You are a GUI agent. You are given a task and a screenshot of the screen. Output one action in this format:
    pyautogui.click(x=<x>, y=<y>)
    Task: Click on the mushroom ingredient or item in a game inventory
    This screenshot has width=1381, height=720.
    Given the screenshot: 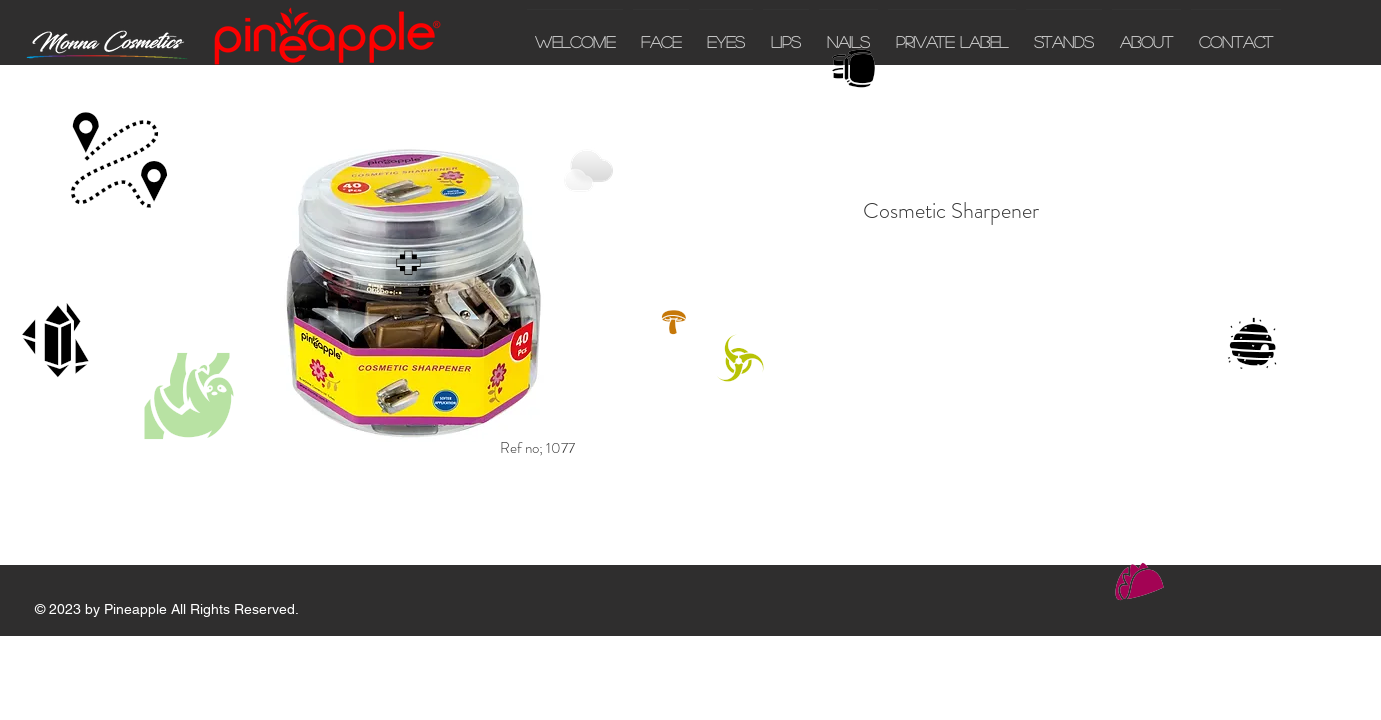 What is the action you would take?
    pyautogui.click(x=674, y=322)
    